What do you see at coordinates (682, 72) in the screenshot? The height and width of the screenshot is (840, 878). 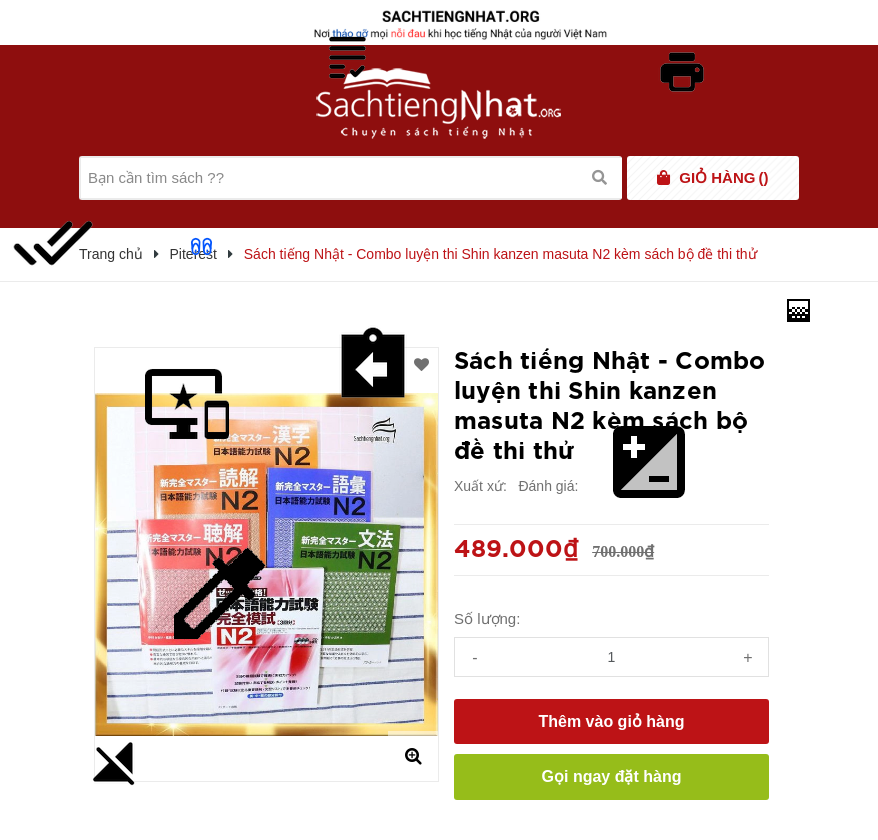 I see `print this document` at bounding box center [682, 72].